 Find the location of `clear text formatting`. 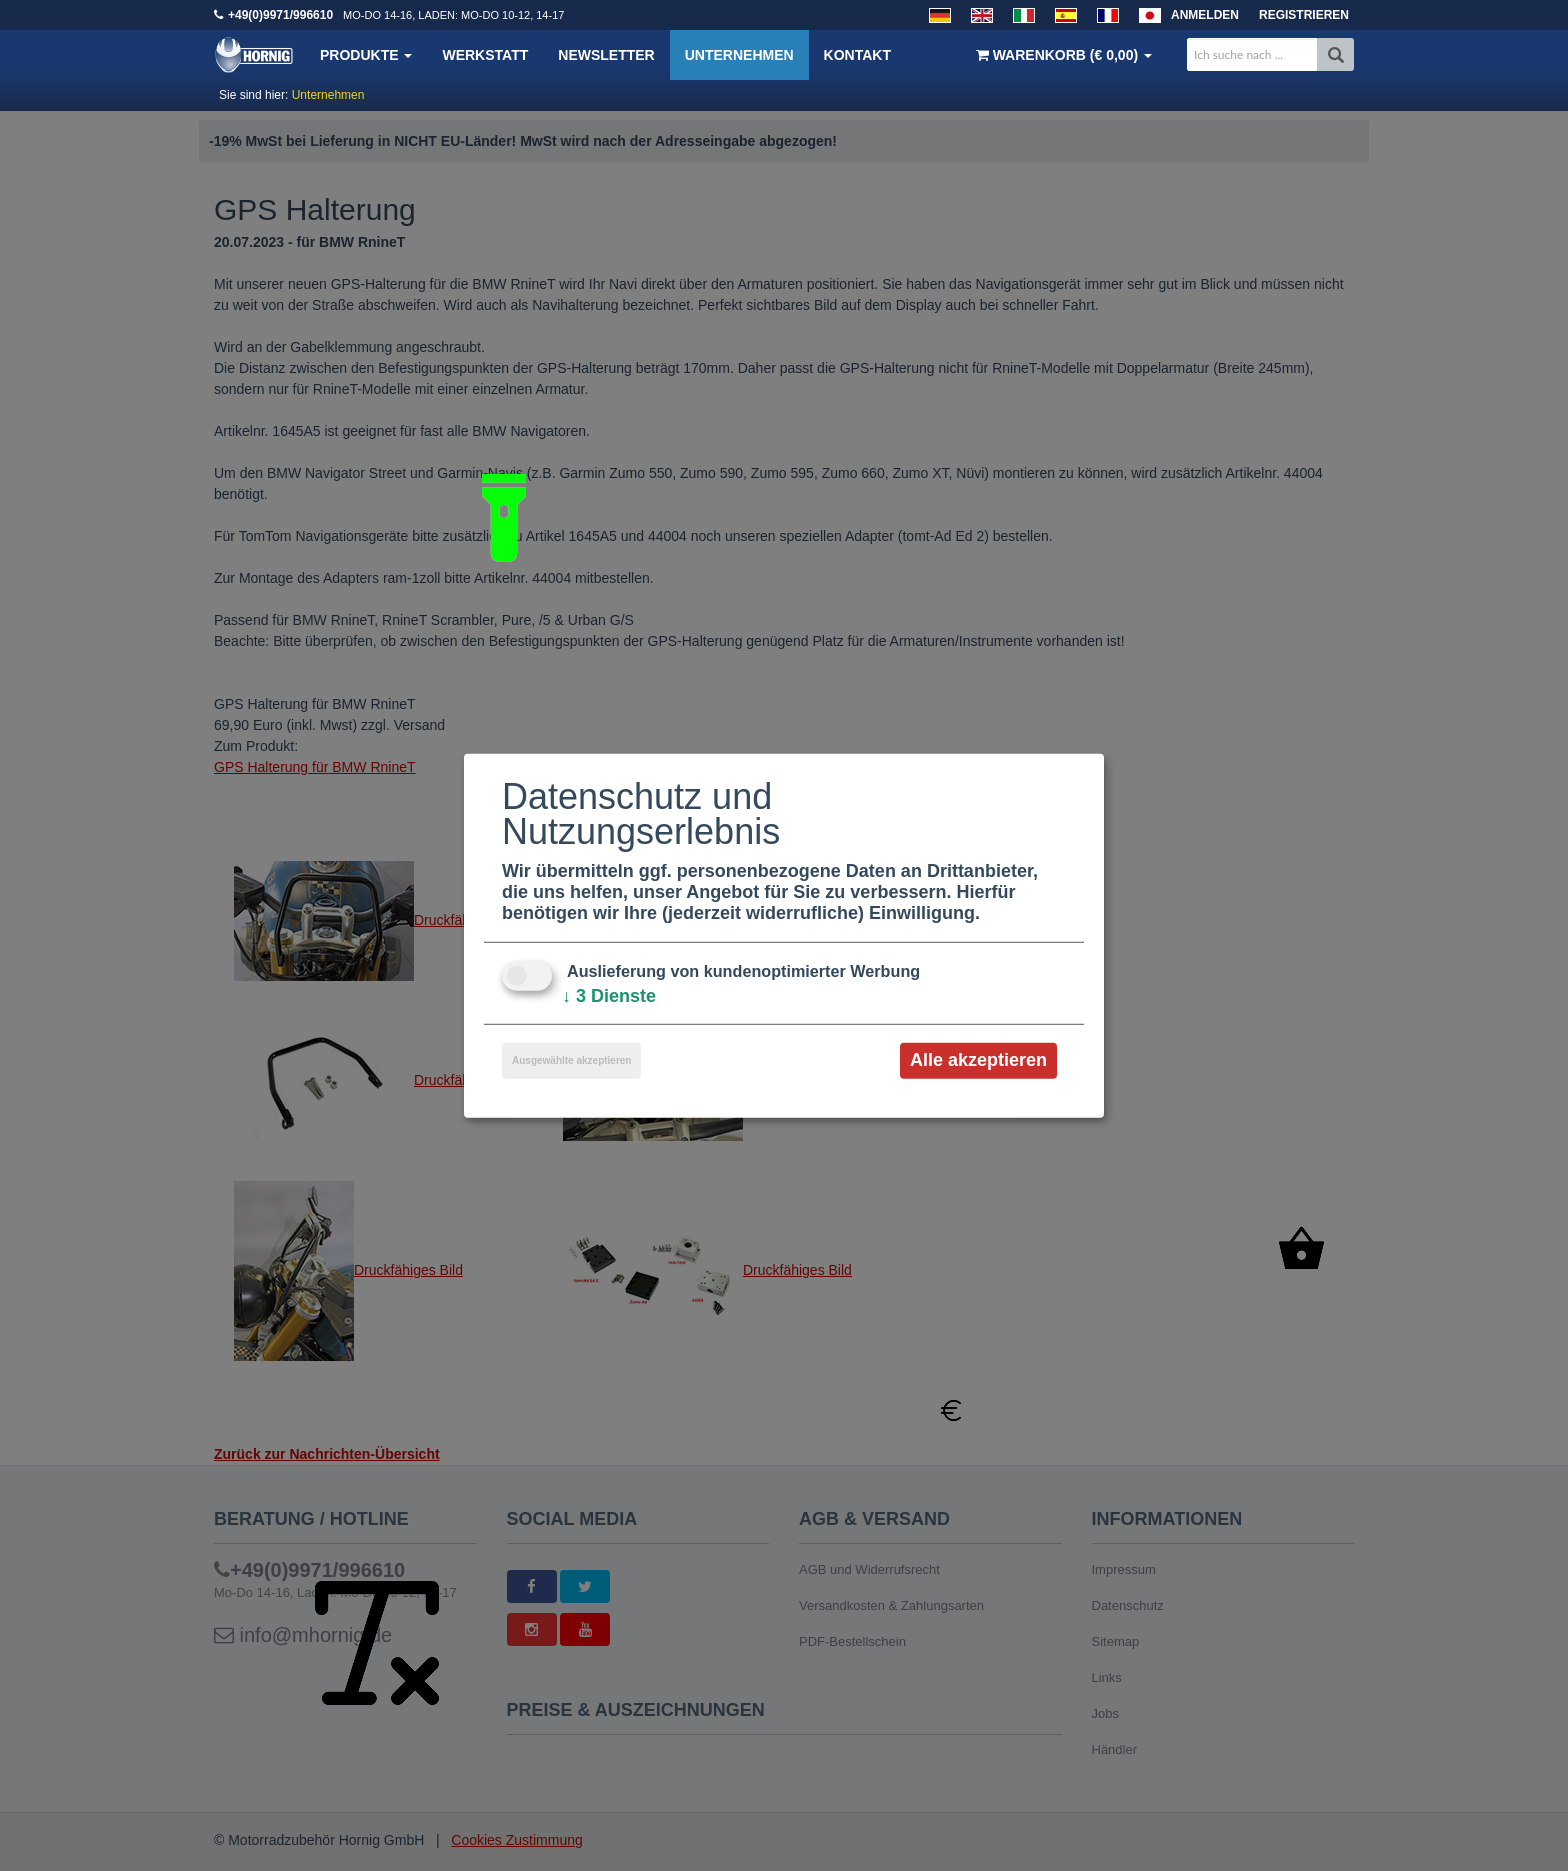

clear text formatting is located at coordinates (377, 1643).